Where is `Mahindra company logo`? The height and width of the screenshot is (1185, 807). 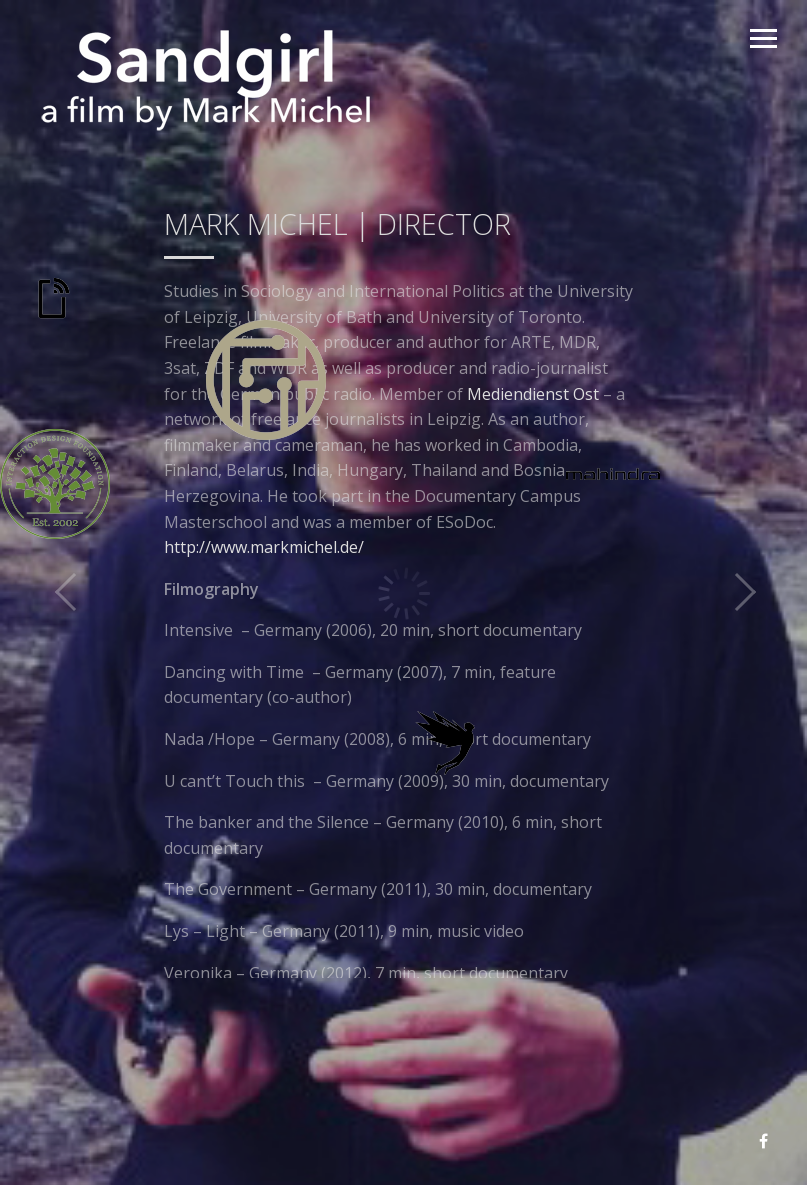 Mahindra company logo is located at coordinates (613, 474).